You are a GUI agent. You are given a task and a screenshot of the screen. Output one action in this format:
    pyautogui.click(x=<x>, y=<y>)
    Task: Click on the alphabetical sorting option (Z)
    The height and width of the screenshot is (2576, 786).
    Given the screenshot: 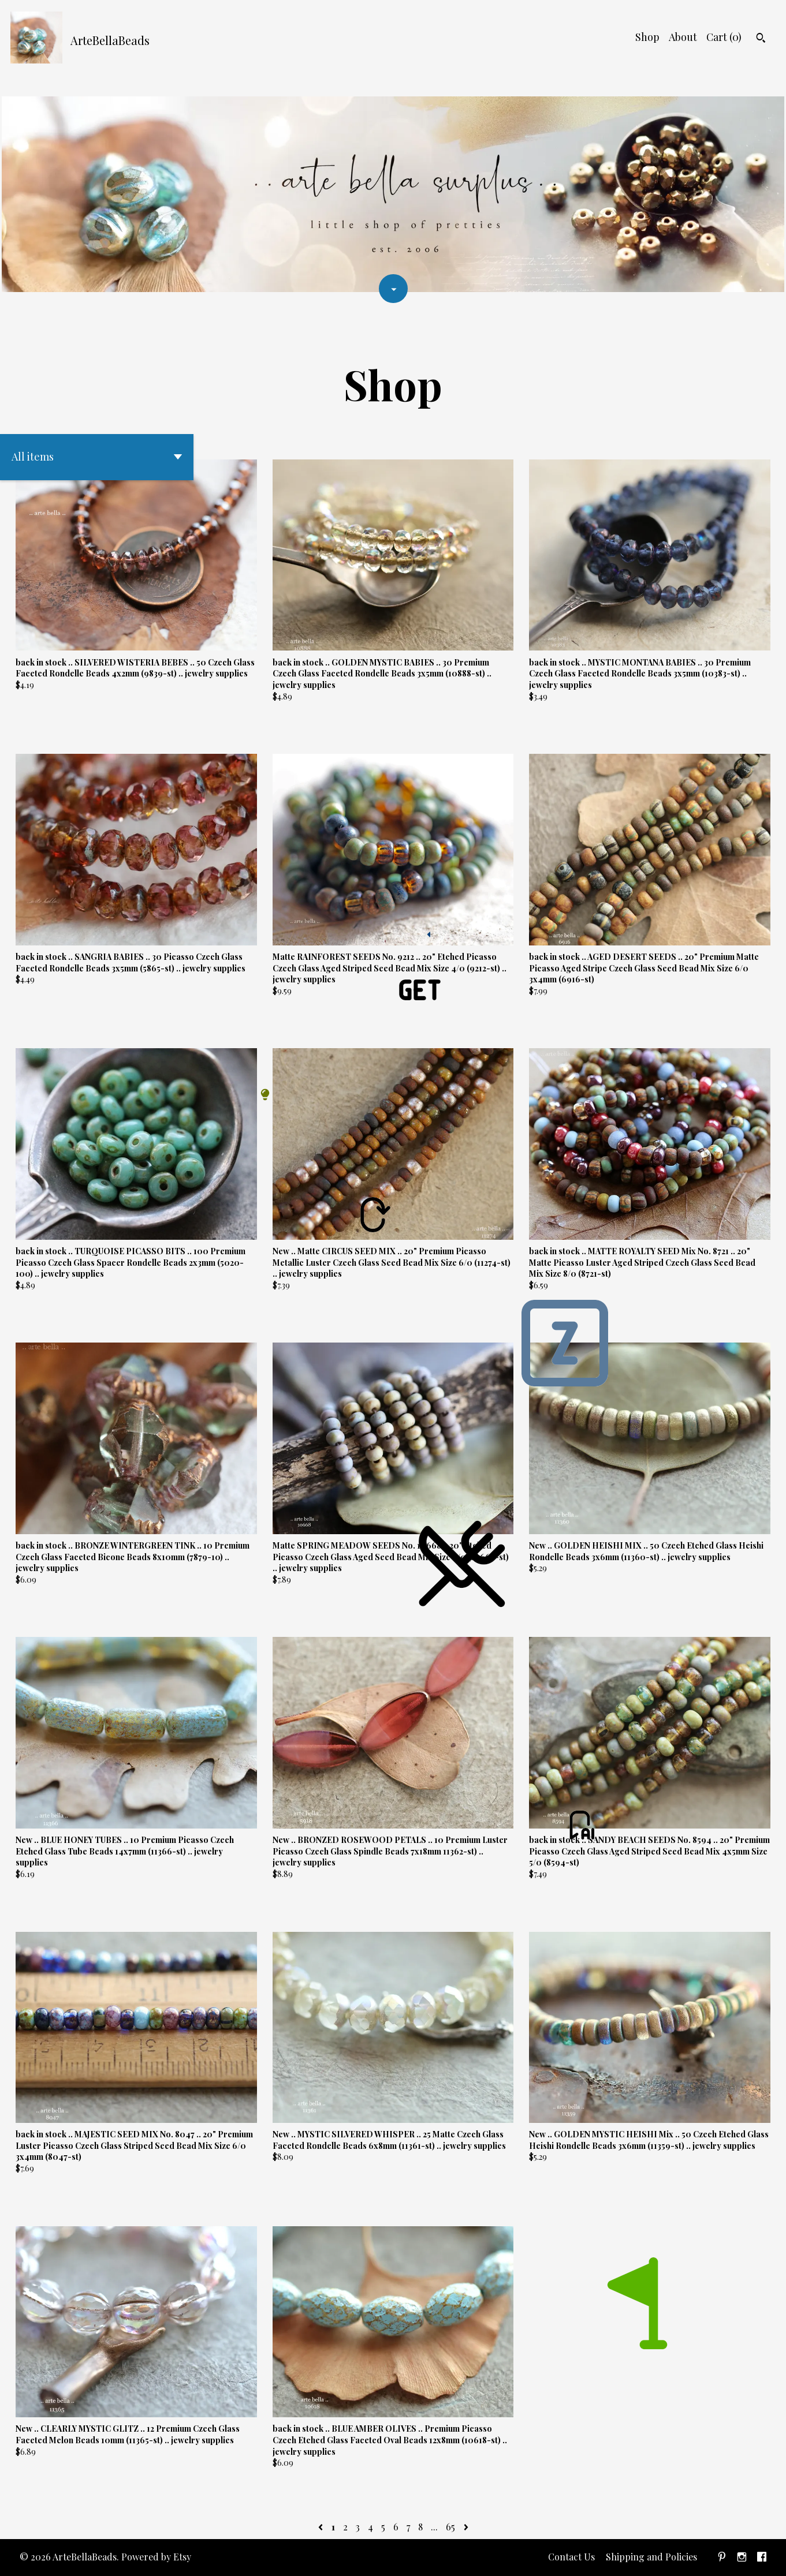 What is the action you would take?
    pyautogui.click(x=565, y=1343)
    